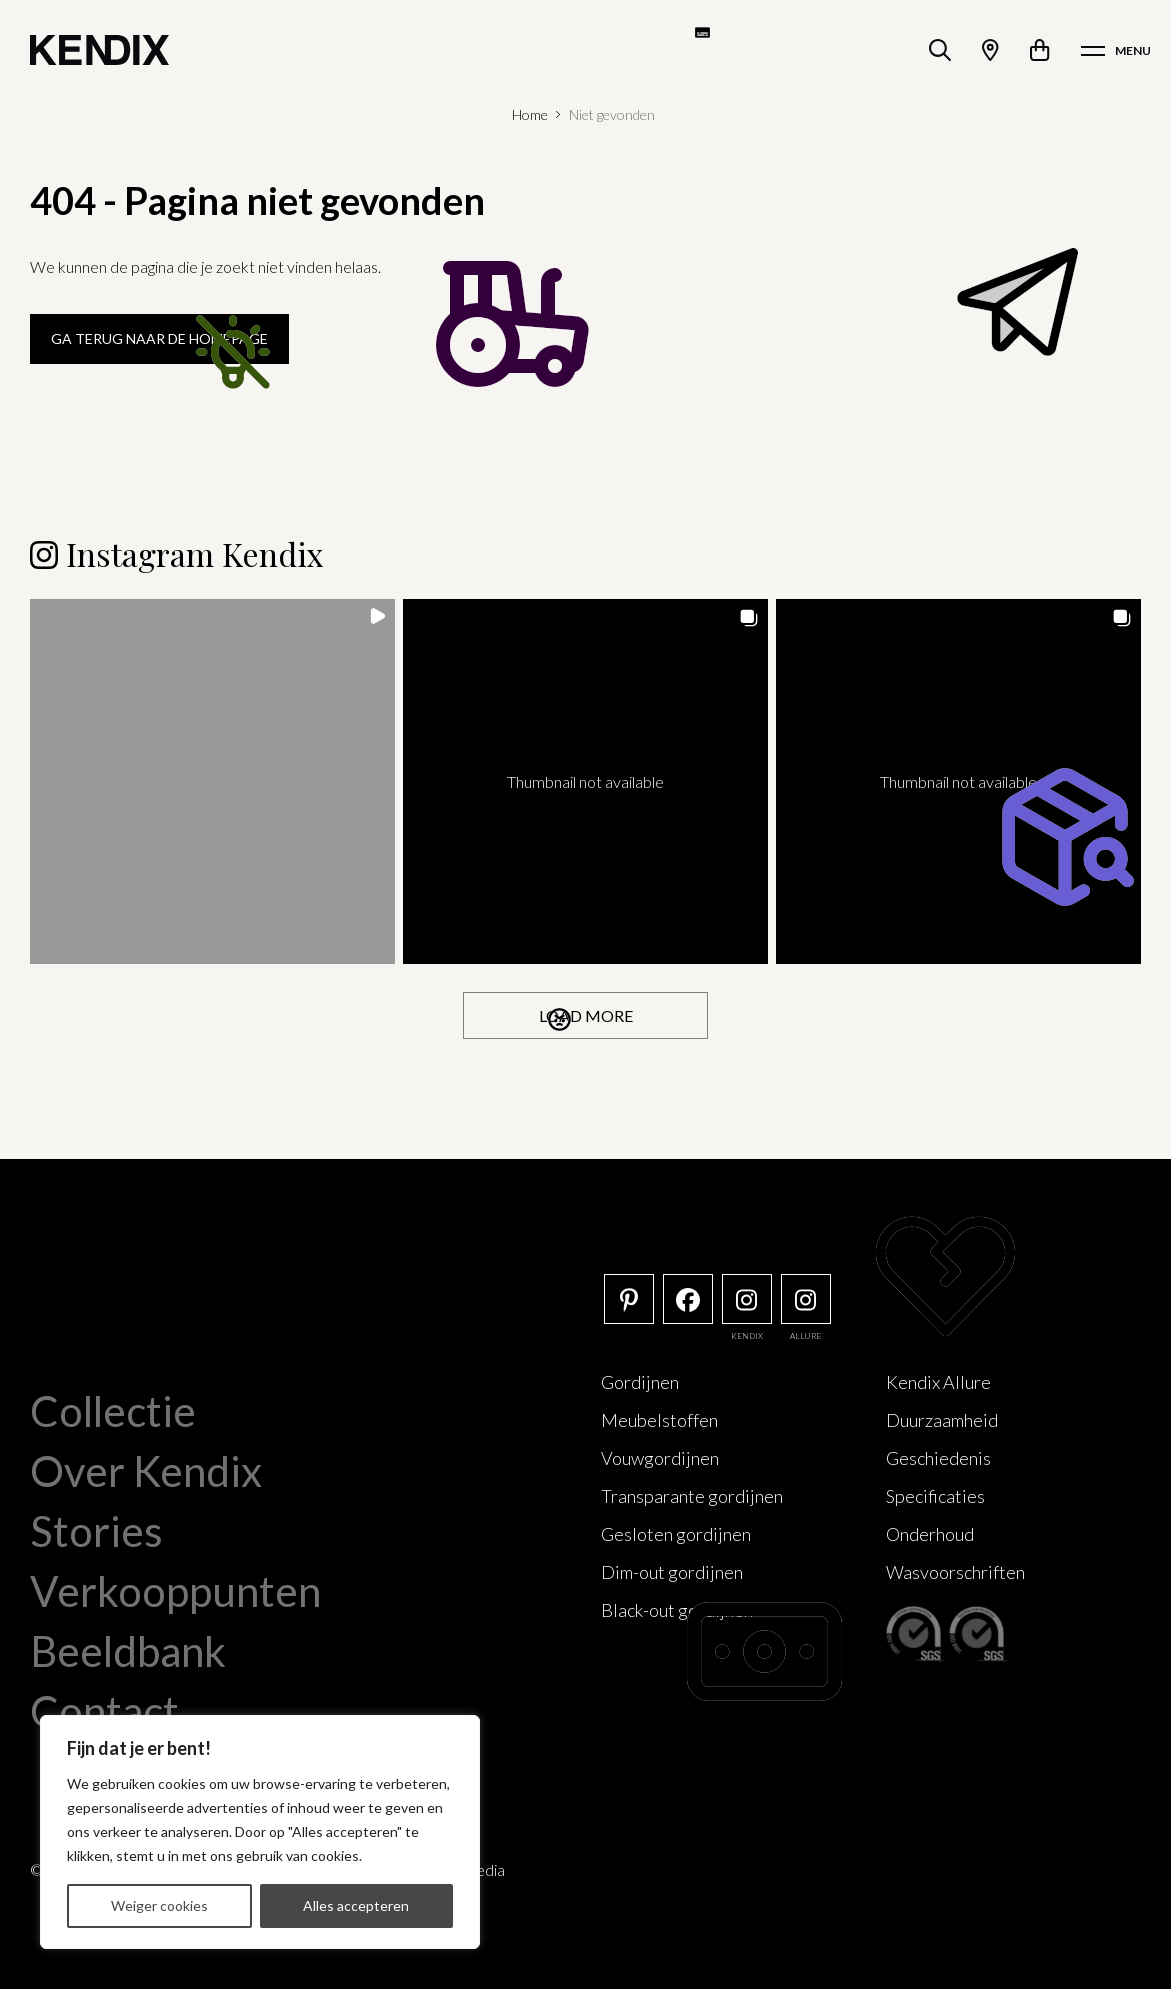 This screenshot has width=1171, height=1989. Describe the element at coordinates (1065, 837) in the screenshot. I see `search for a package or shipment` at that location.